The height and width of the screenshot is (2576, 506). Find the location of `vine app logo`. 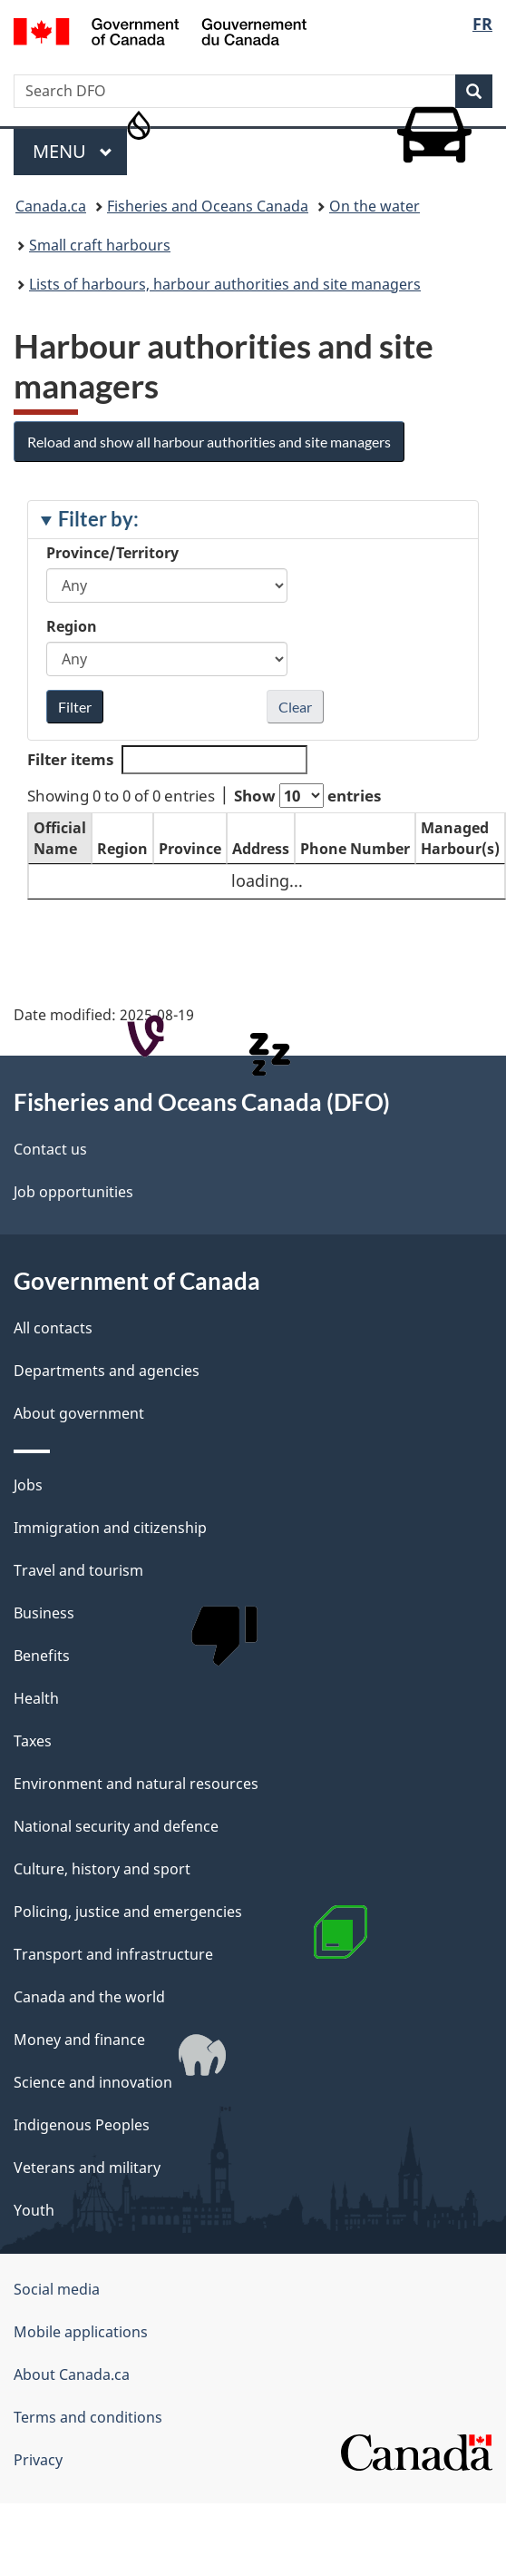

vine app logo is located at coordinates (145, 1036).